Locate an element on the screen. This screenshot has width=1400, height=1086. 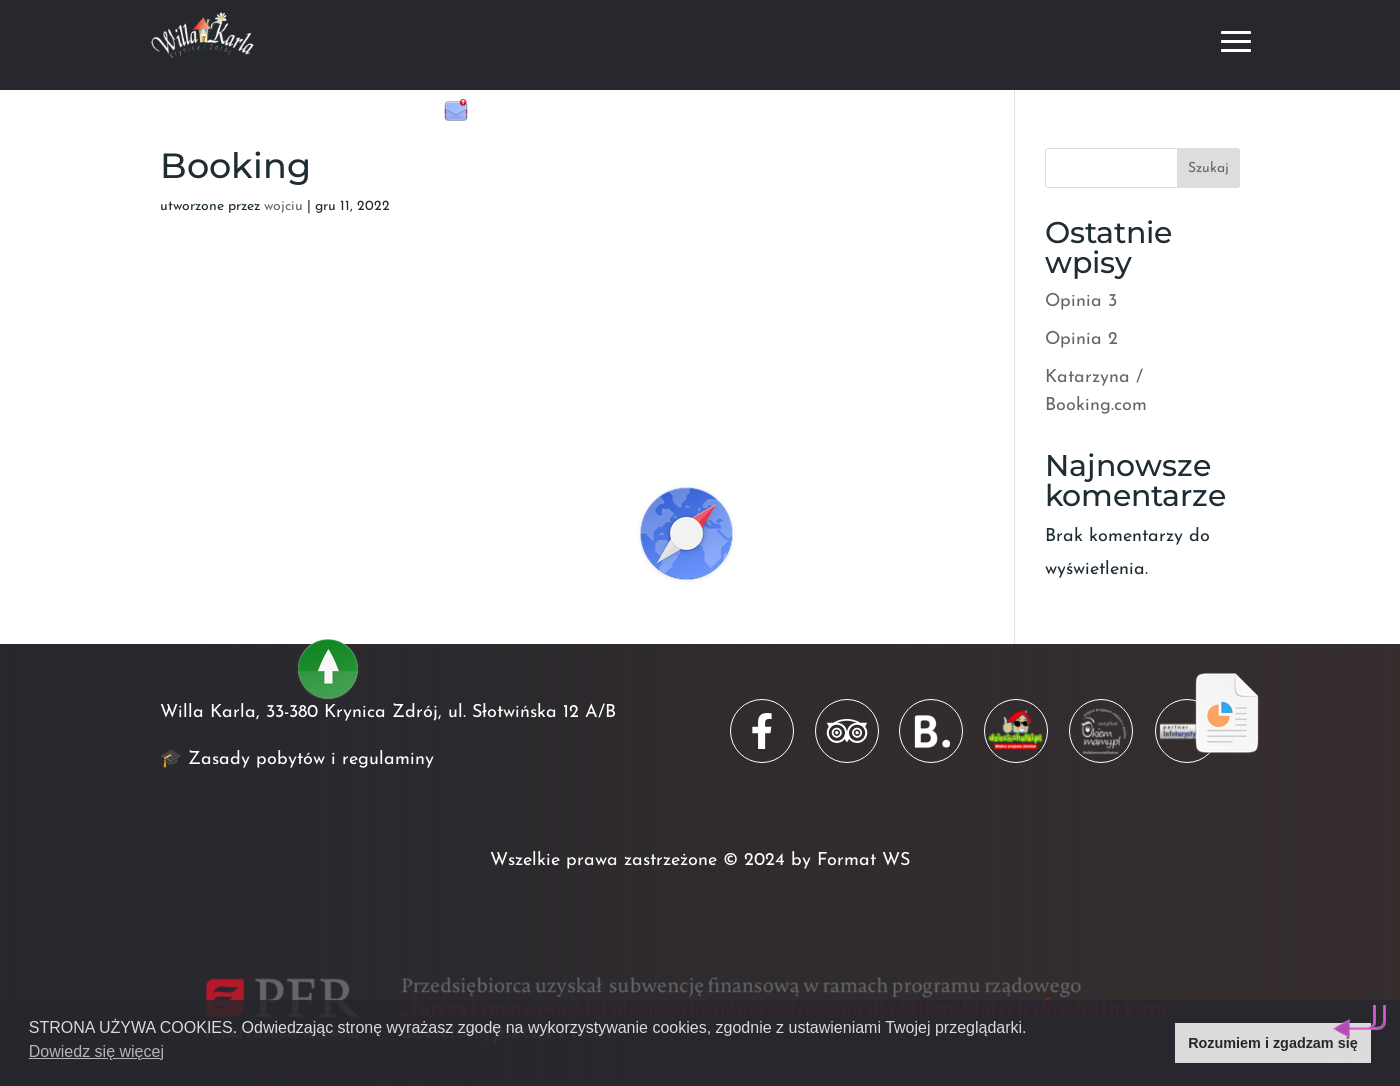
reply to all recipients in an email thread is located at coordinates (1358, 1017).